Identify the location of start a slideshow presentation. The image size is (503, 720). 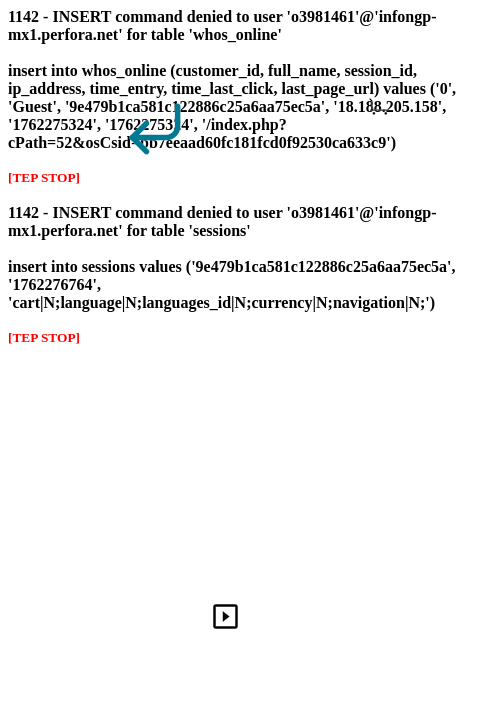
(225, 616).